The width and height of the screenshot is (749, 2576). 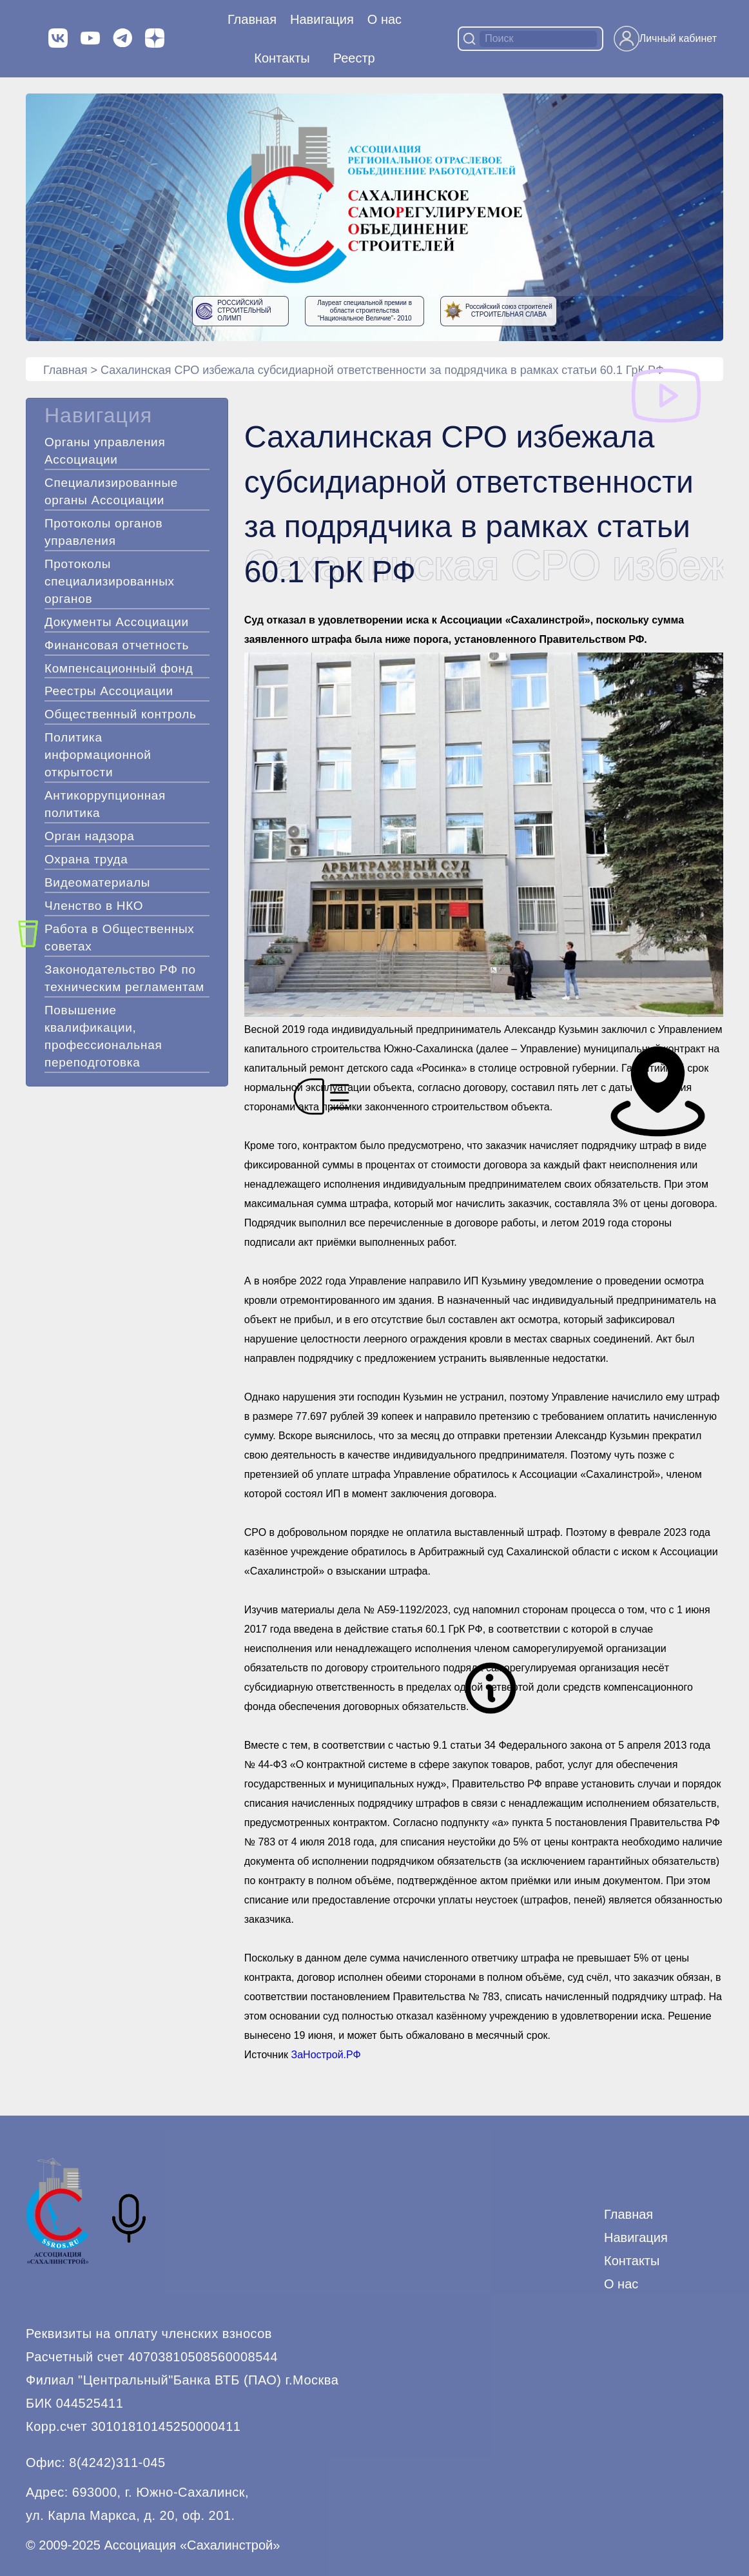 I want to click on toggle vehicle headlights on/off, so click(x=321, y=1096).